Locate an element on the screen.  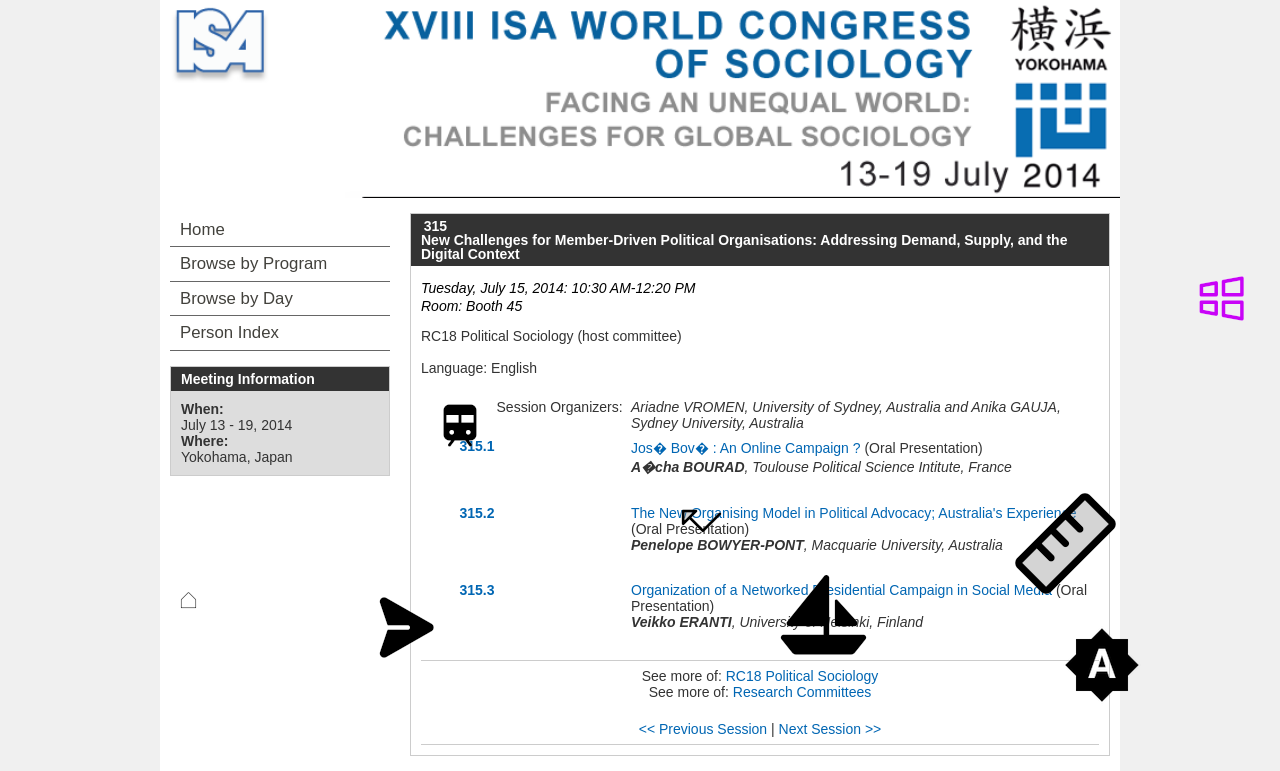
send a message is located at coordinates (403, 627).